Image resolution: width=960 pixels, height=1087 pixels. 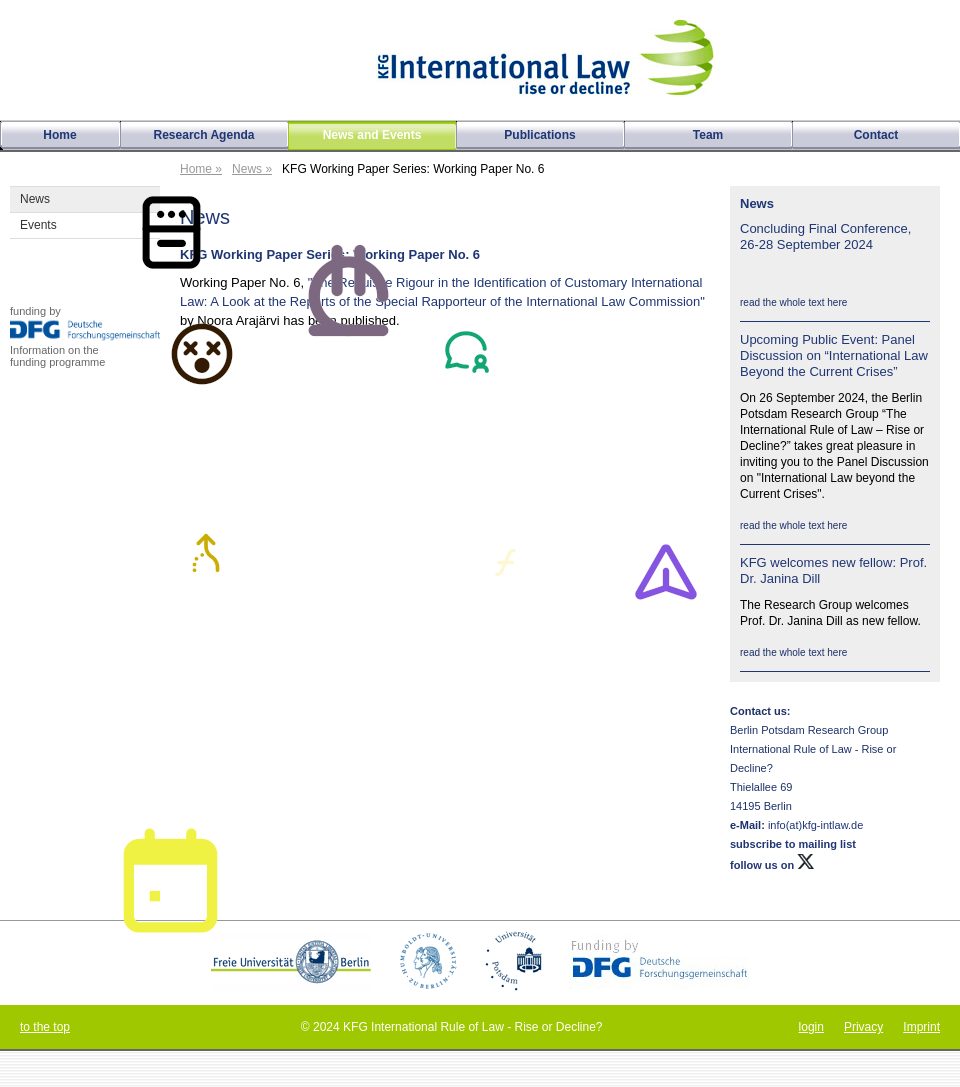 I want to click on merge content from right side, so click(x=206, y=553).